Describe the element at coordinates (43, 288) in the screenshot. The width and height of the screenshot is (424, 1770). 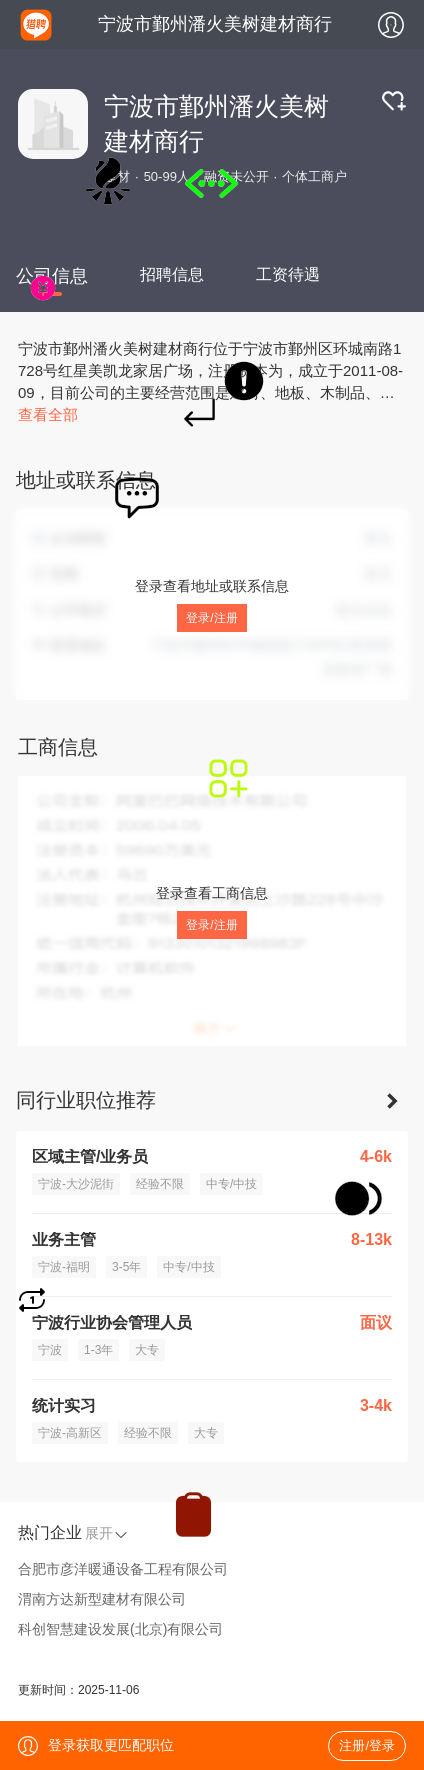
I see `view price in japanese yen` at that location.